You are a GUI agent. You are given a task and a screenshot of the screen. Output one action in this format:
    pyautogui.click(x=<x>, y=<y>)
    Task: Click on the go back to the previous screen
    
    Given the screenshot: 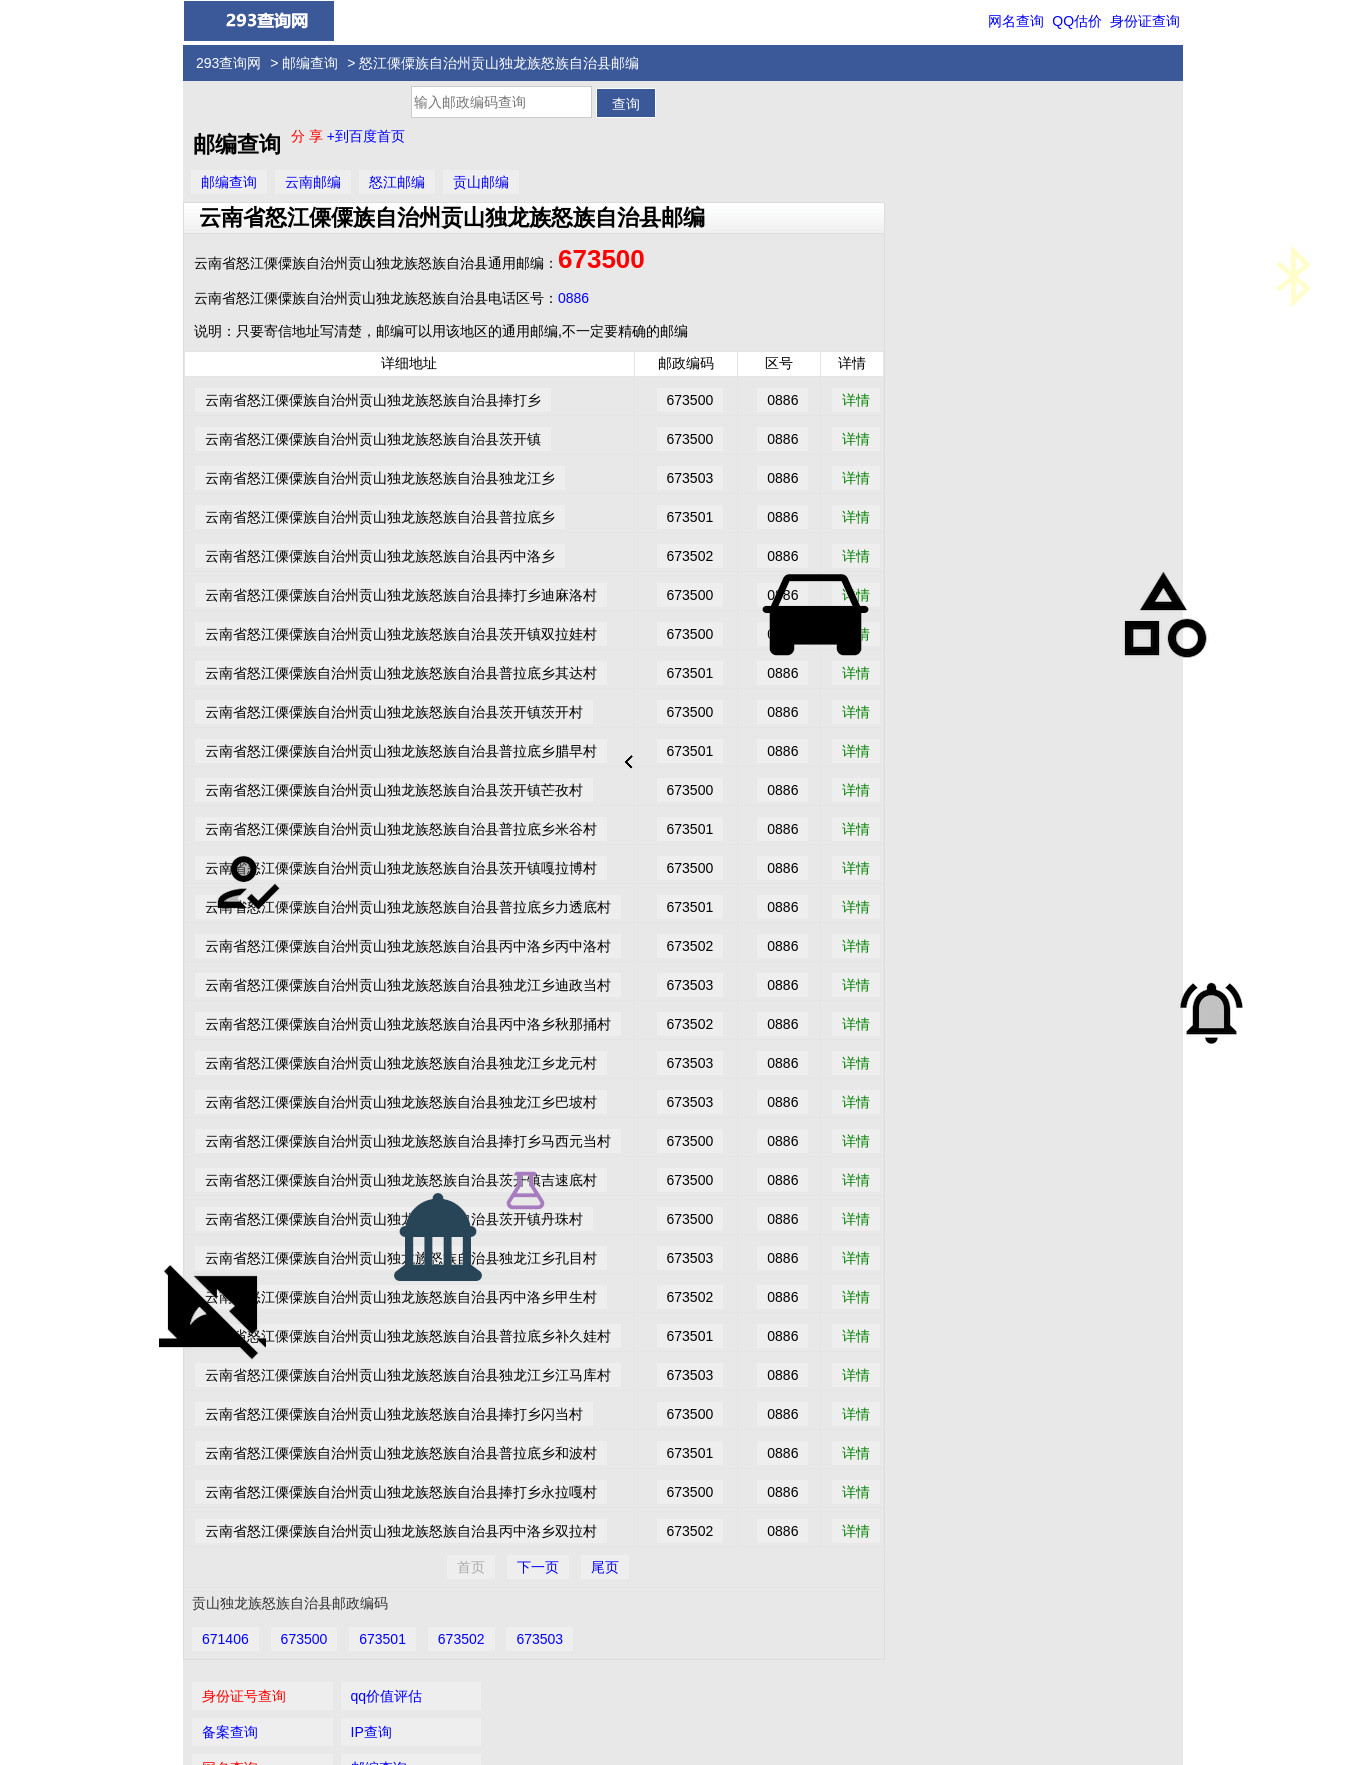 What is the action you would take?
    pyautogui.click(x=629, y=762)
    